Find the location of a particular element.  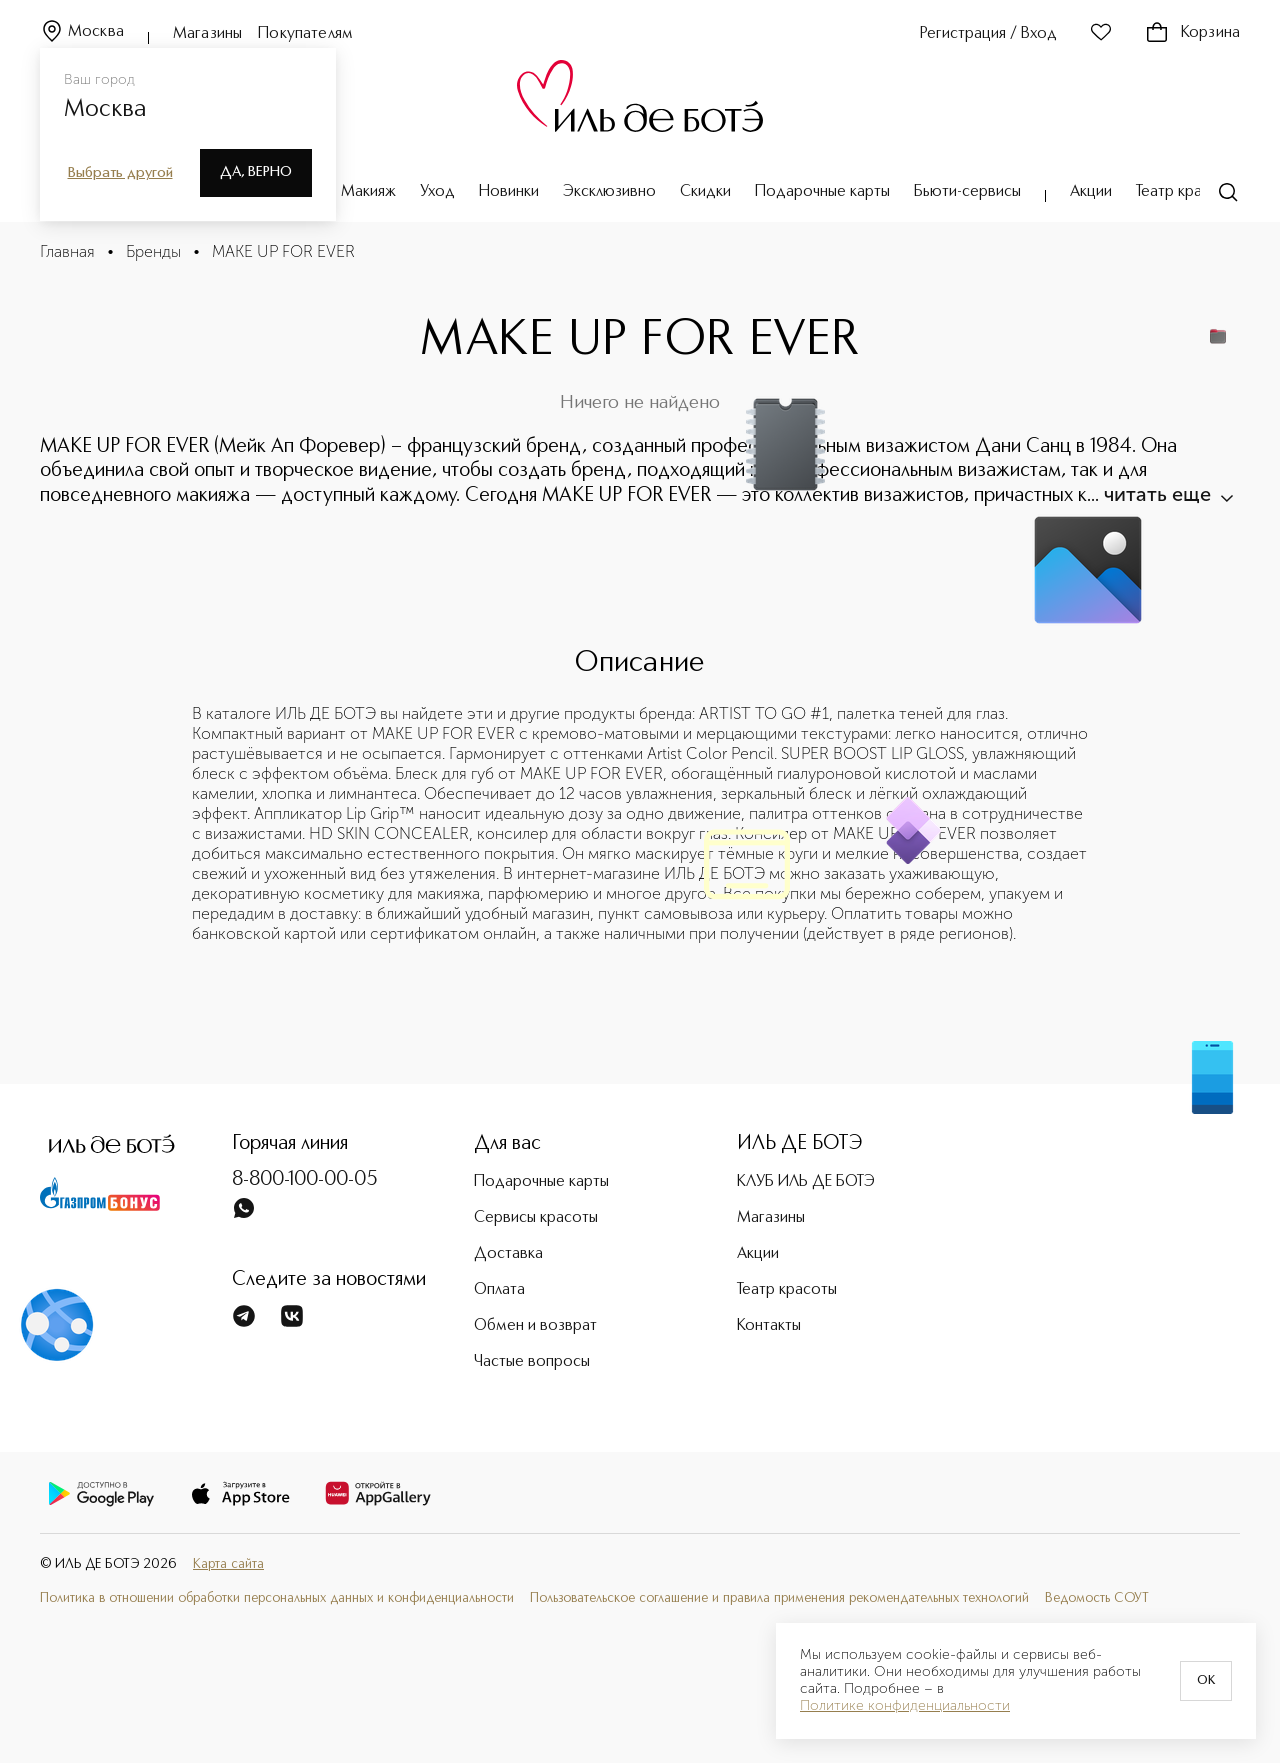

open the your phone companion app is located at coordinates (1212, 1077).